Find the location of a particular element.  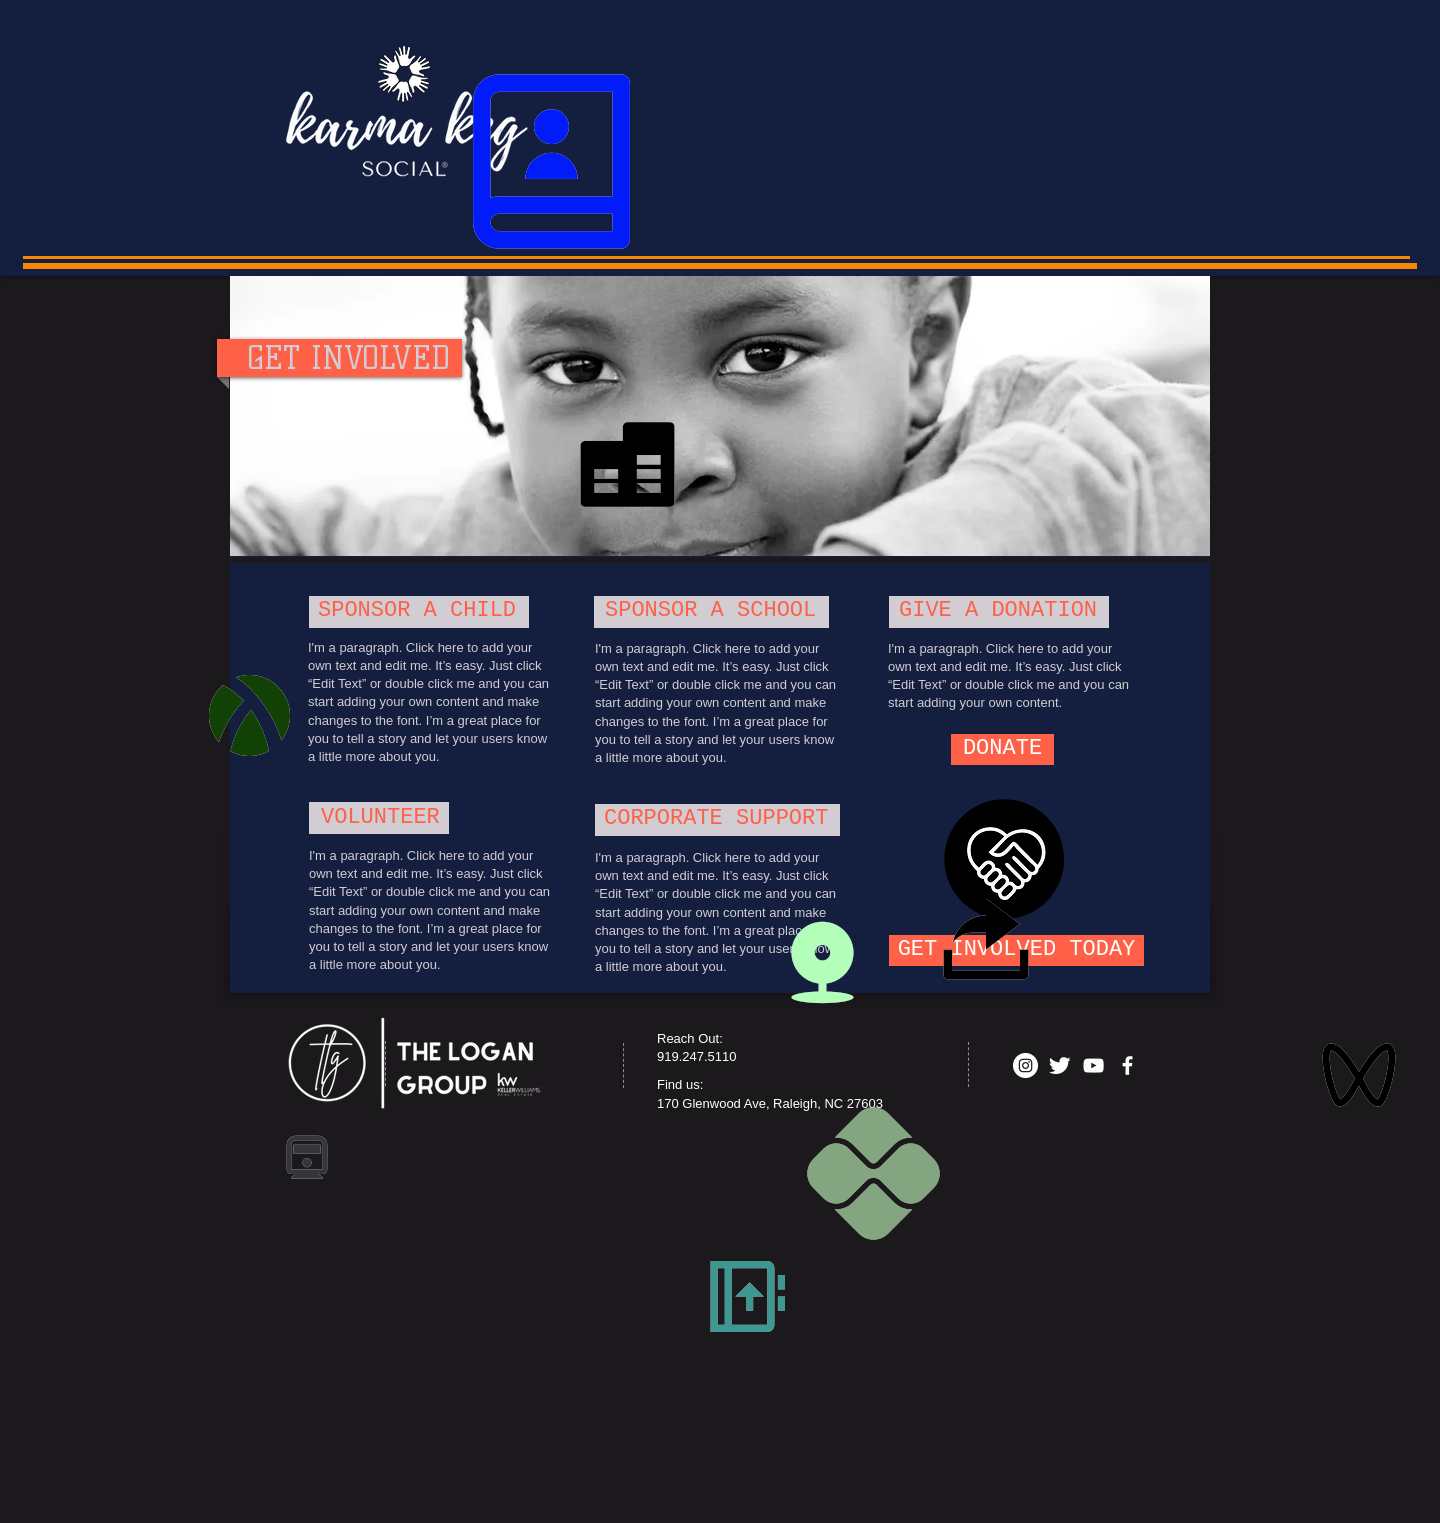

racket programming language logo is located at coordinates (249, 715).